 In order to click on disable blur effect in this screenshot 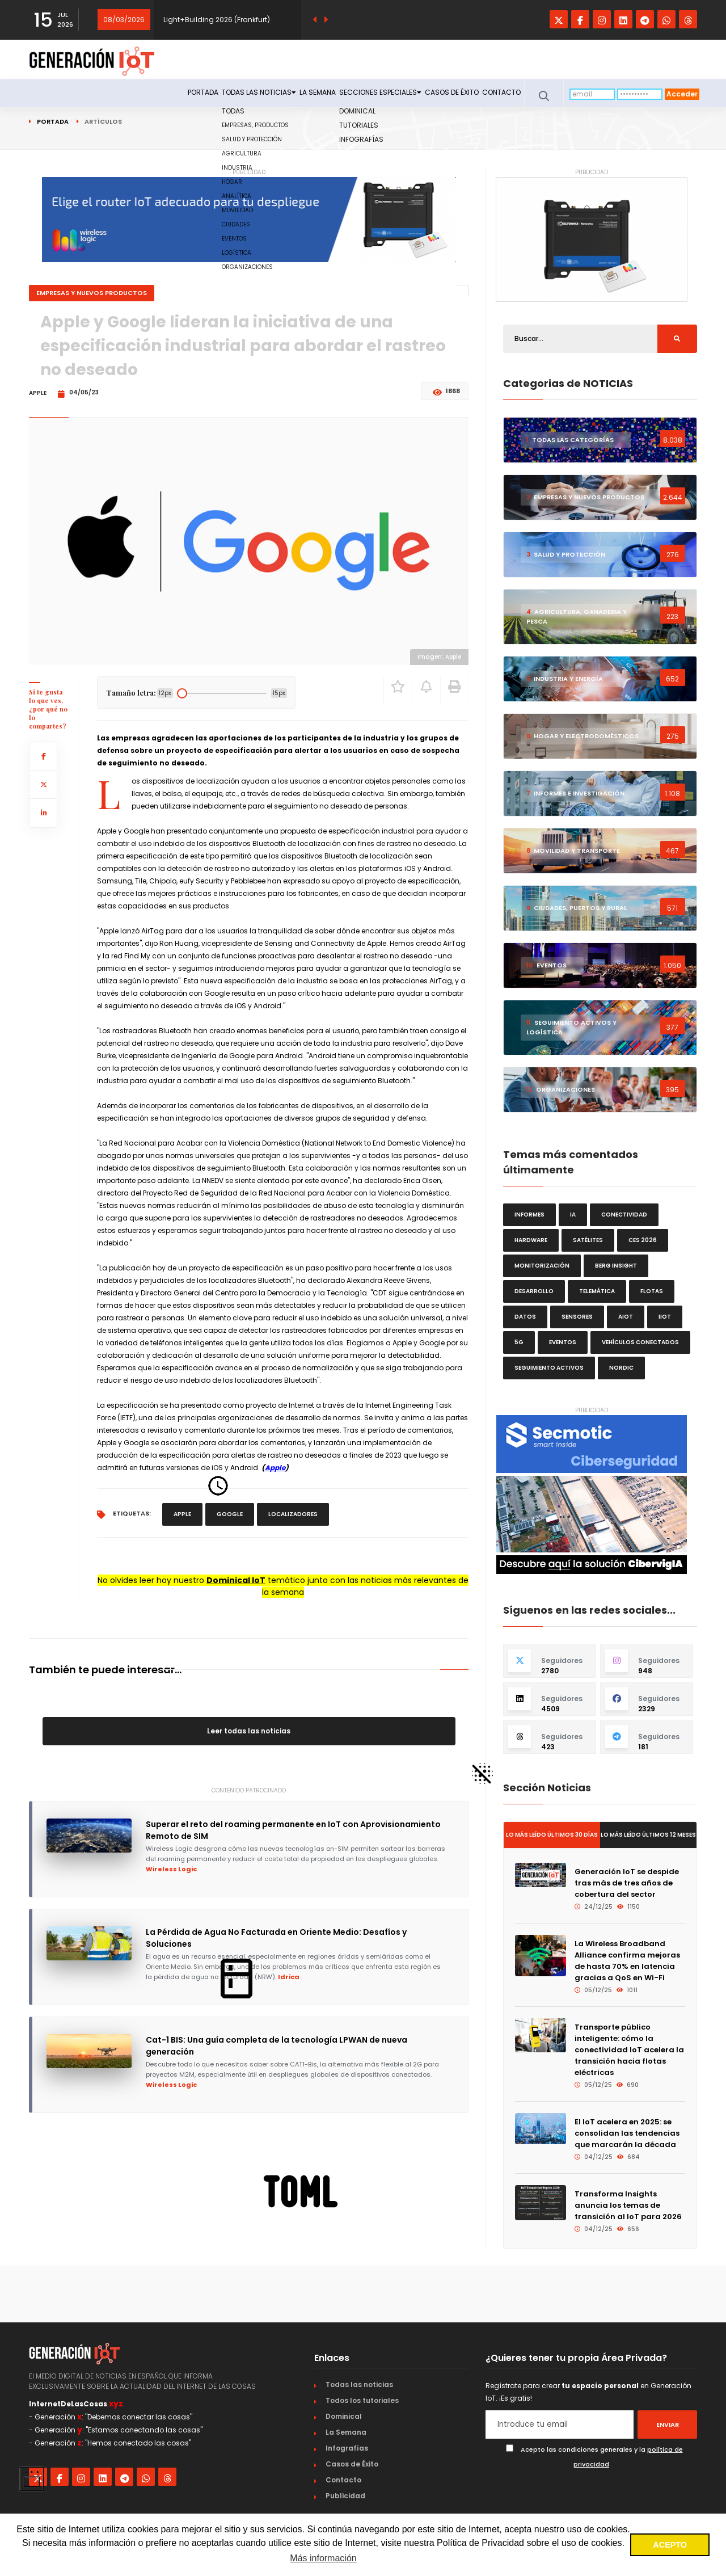, I will do `click(482, 1773)`.